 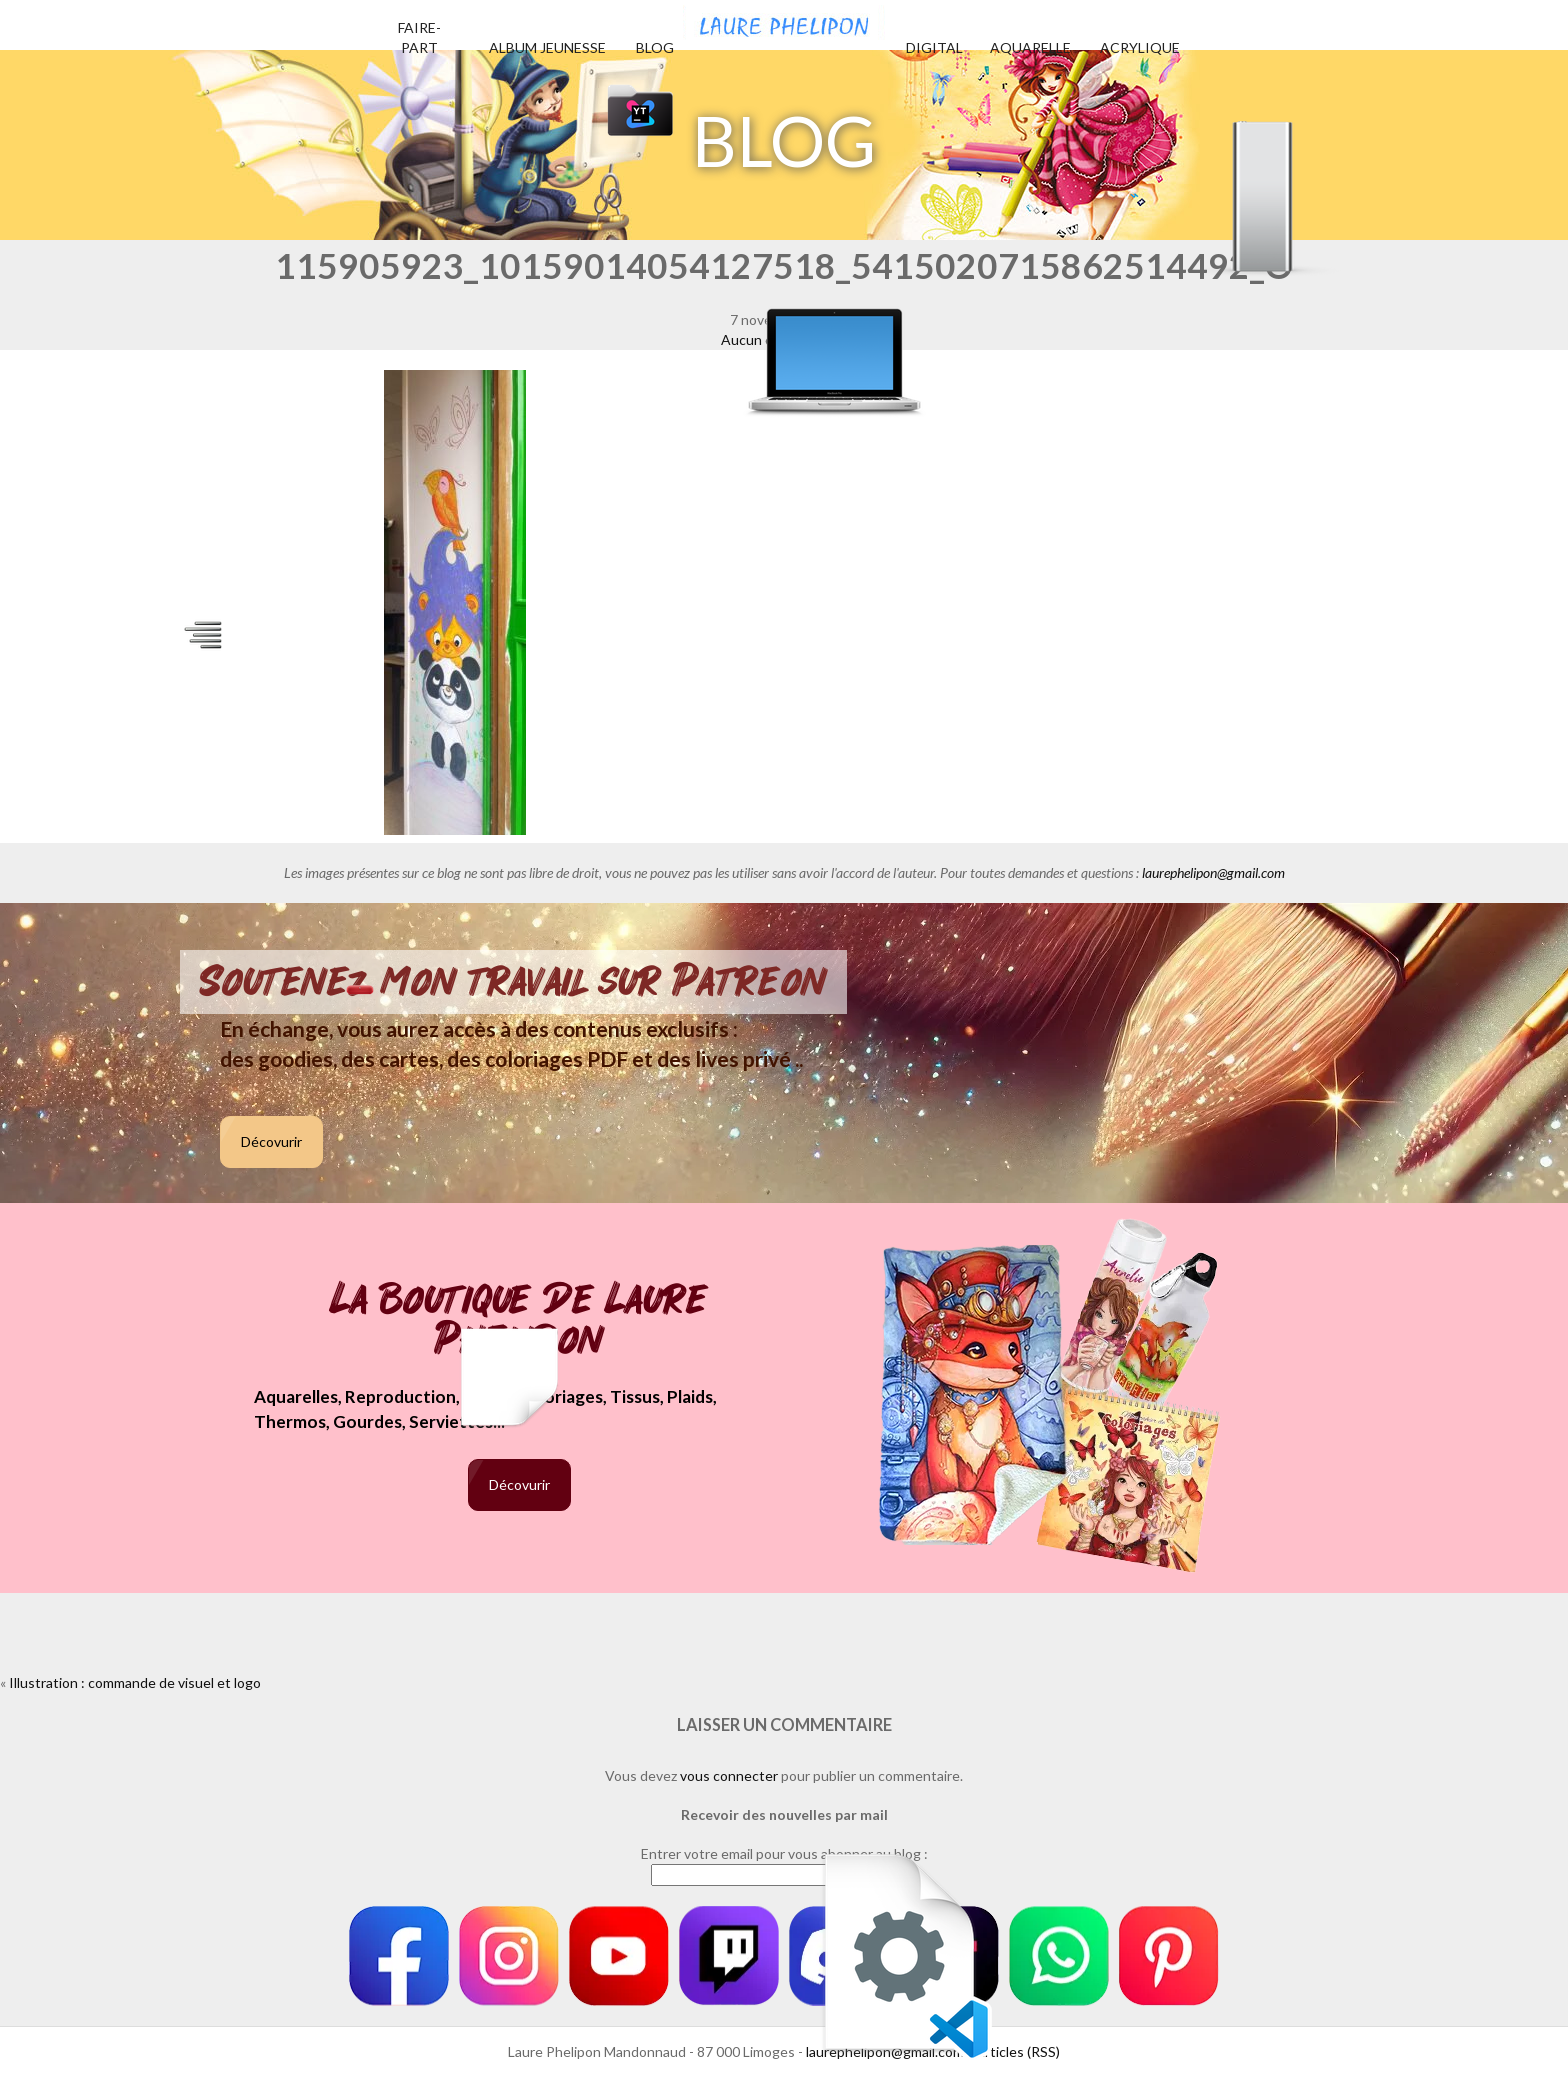 What do you see at coordinates (899, 1956) in the screenshot?
I see `open configuration settings` at bounding box center [899, 1956].